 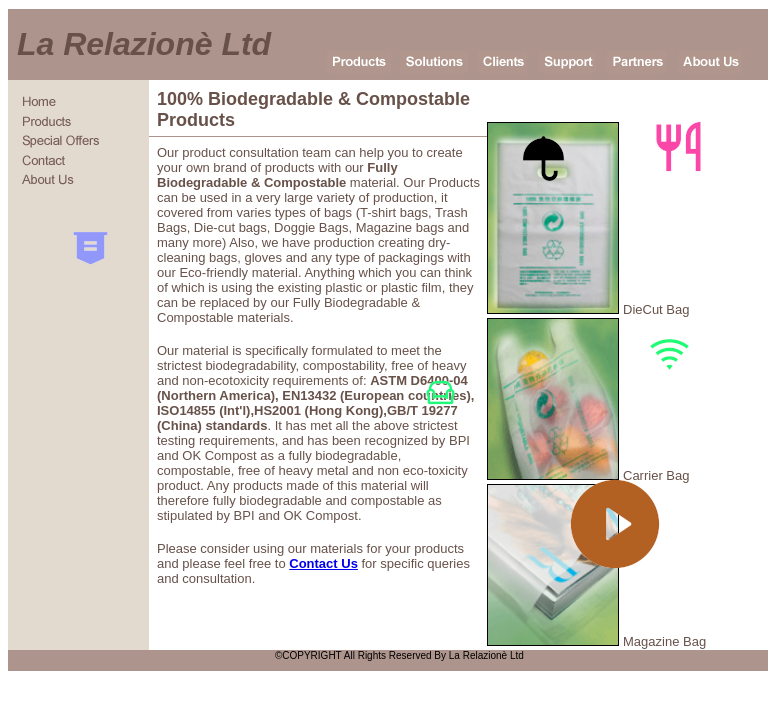 I want to click on find nearby restaurants, so click(x=678, y=146).